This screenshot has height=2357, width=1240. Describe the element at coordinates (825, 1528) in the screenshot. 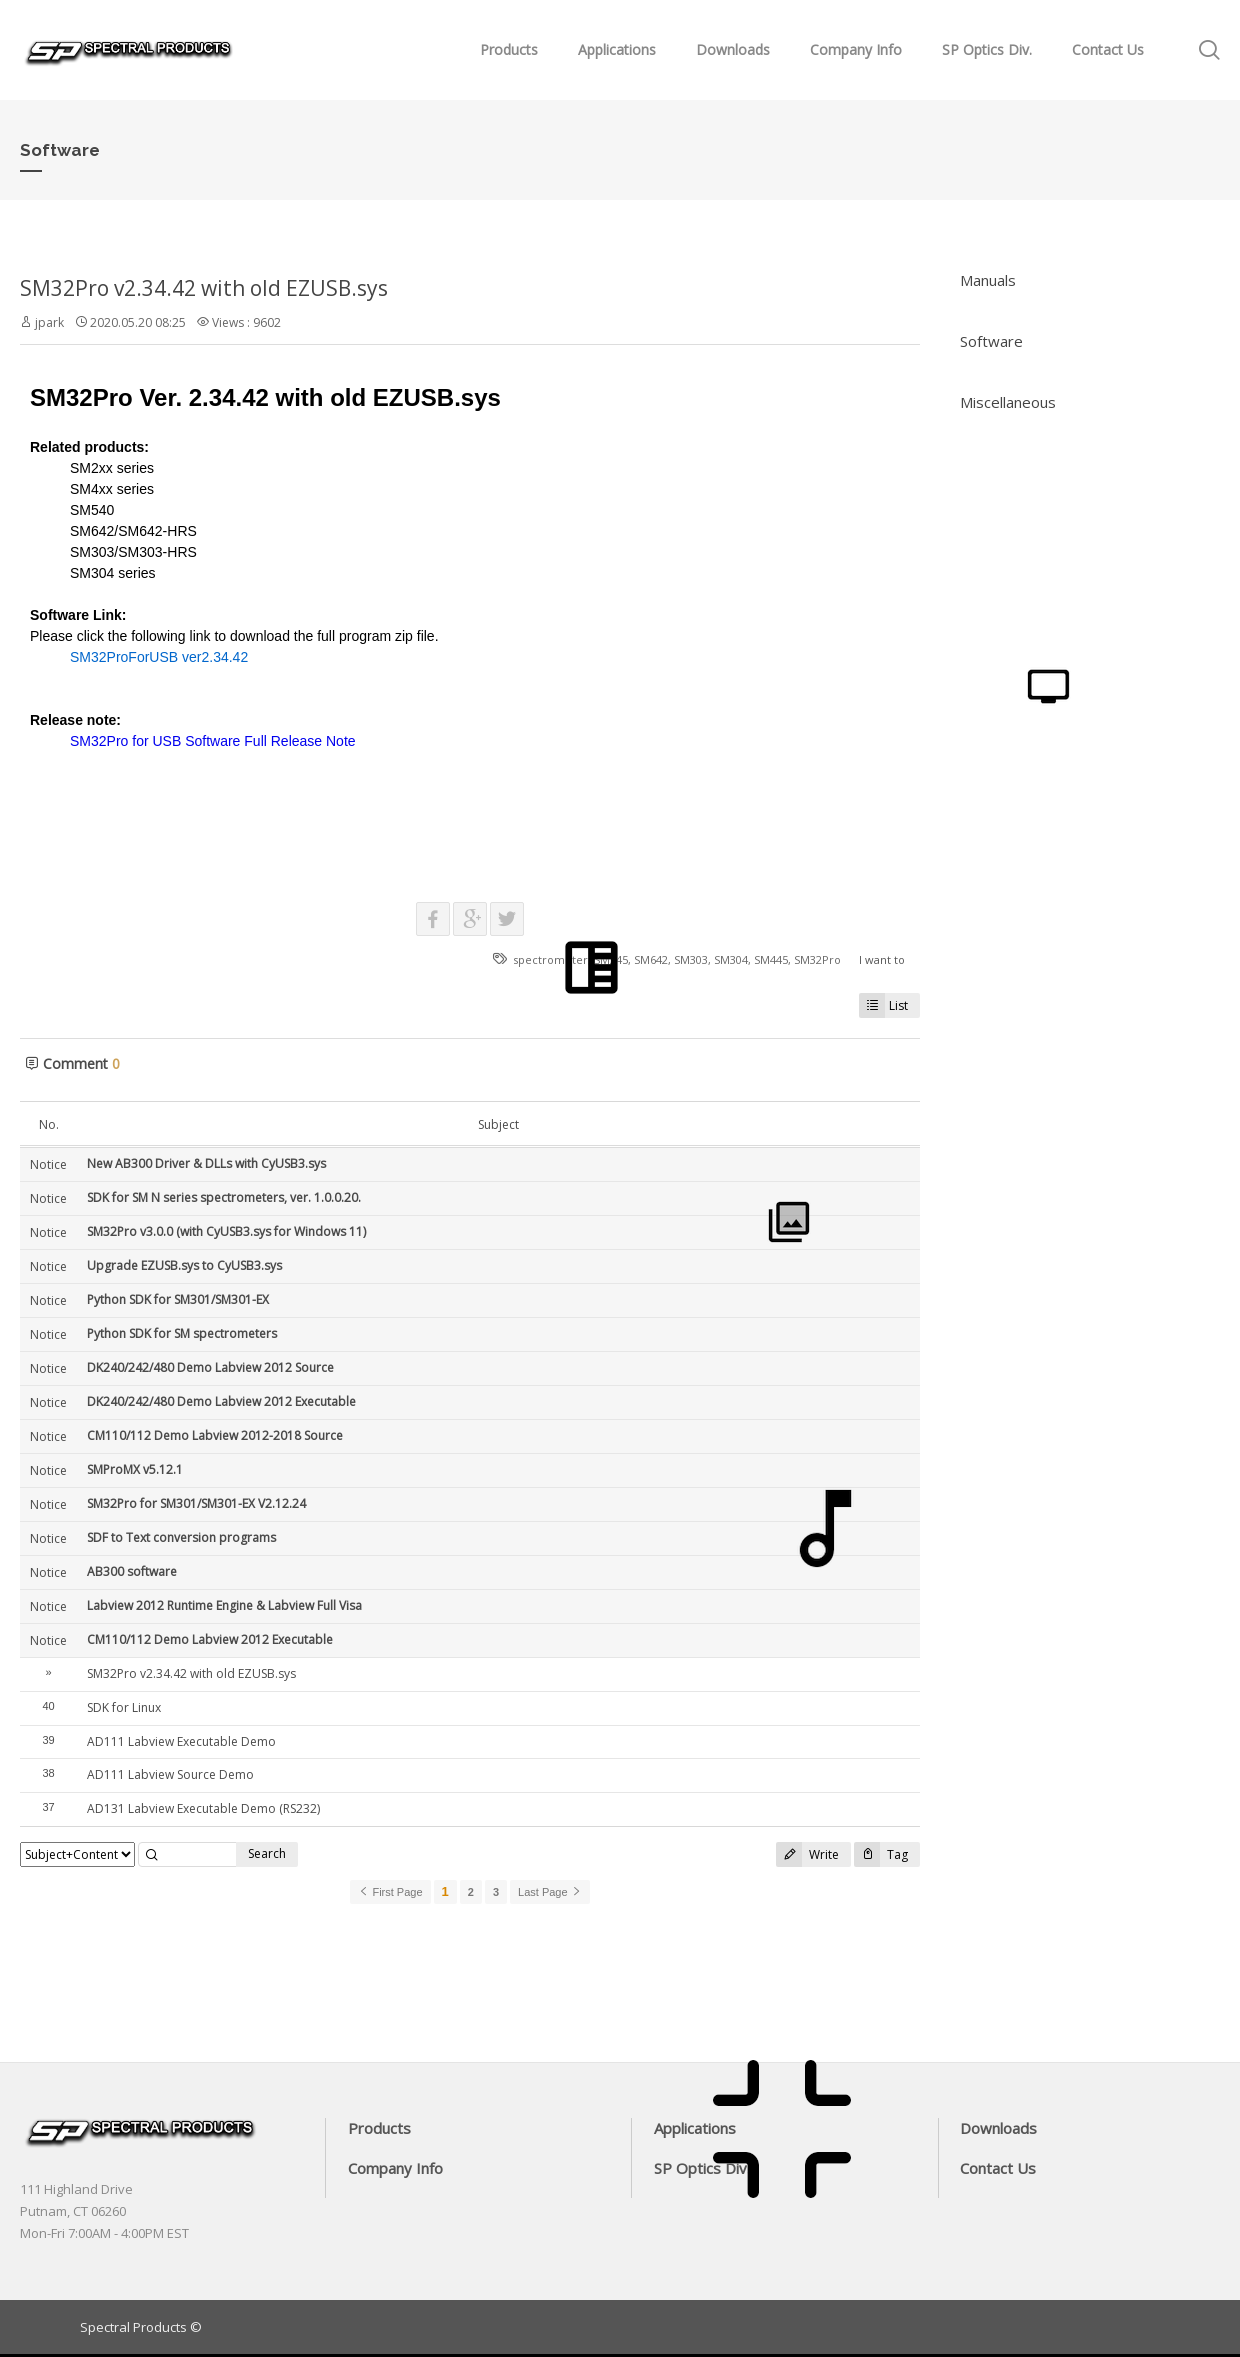

I see `access music or audio playback` at that location.